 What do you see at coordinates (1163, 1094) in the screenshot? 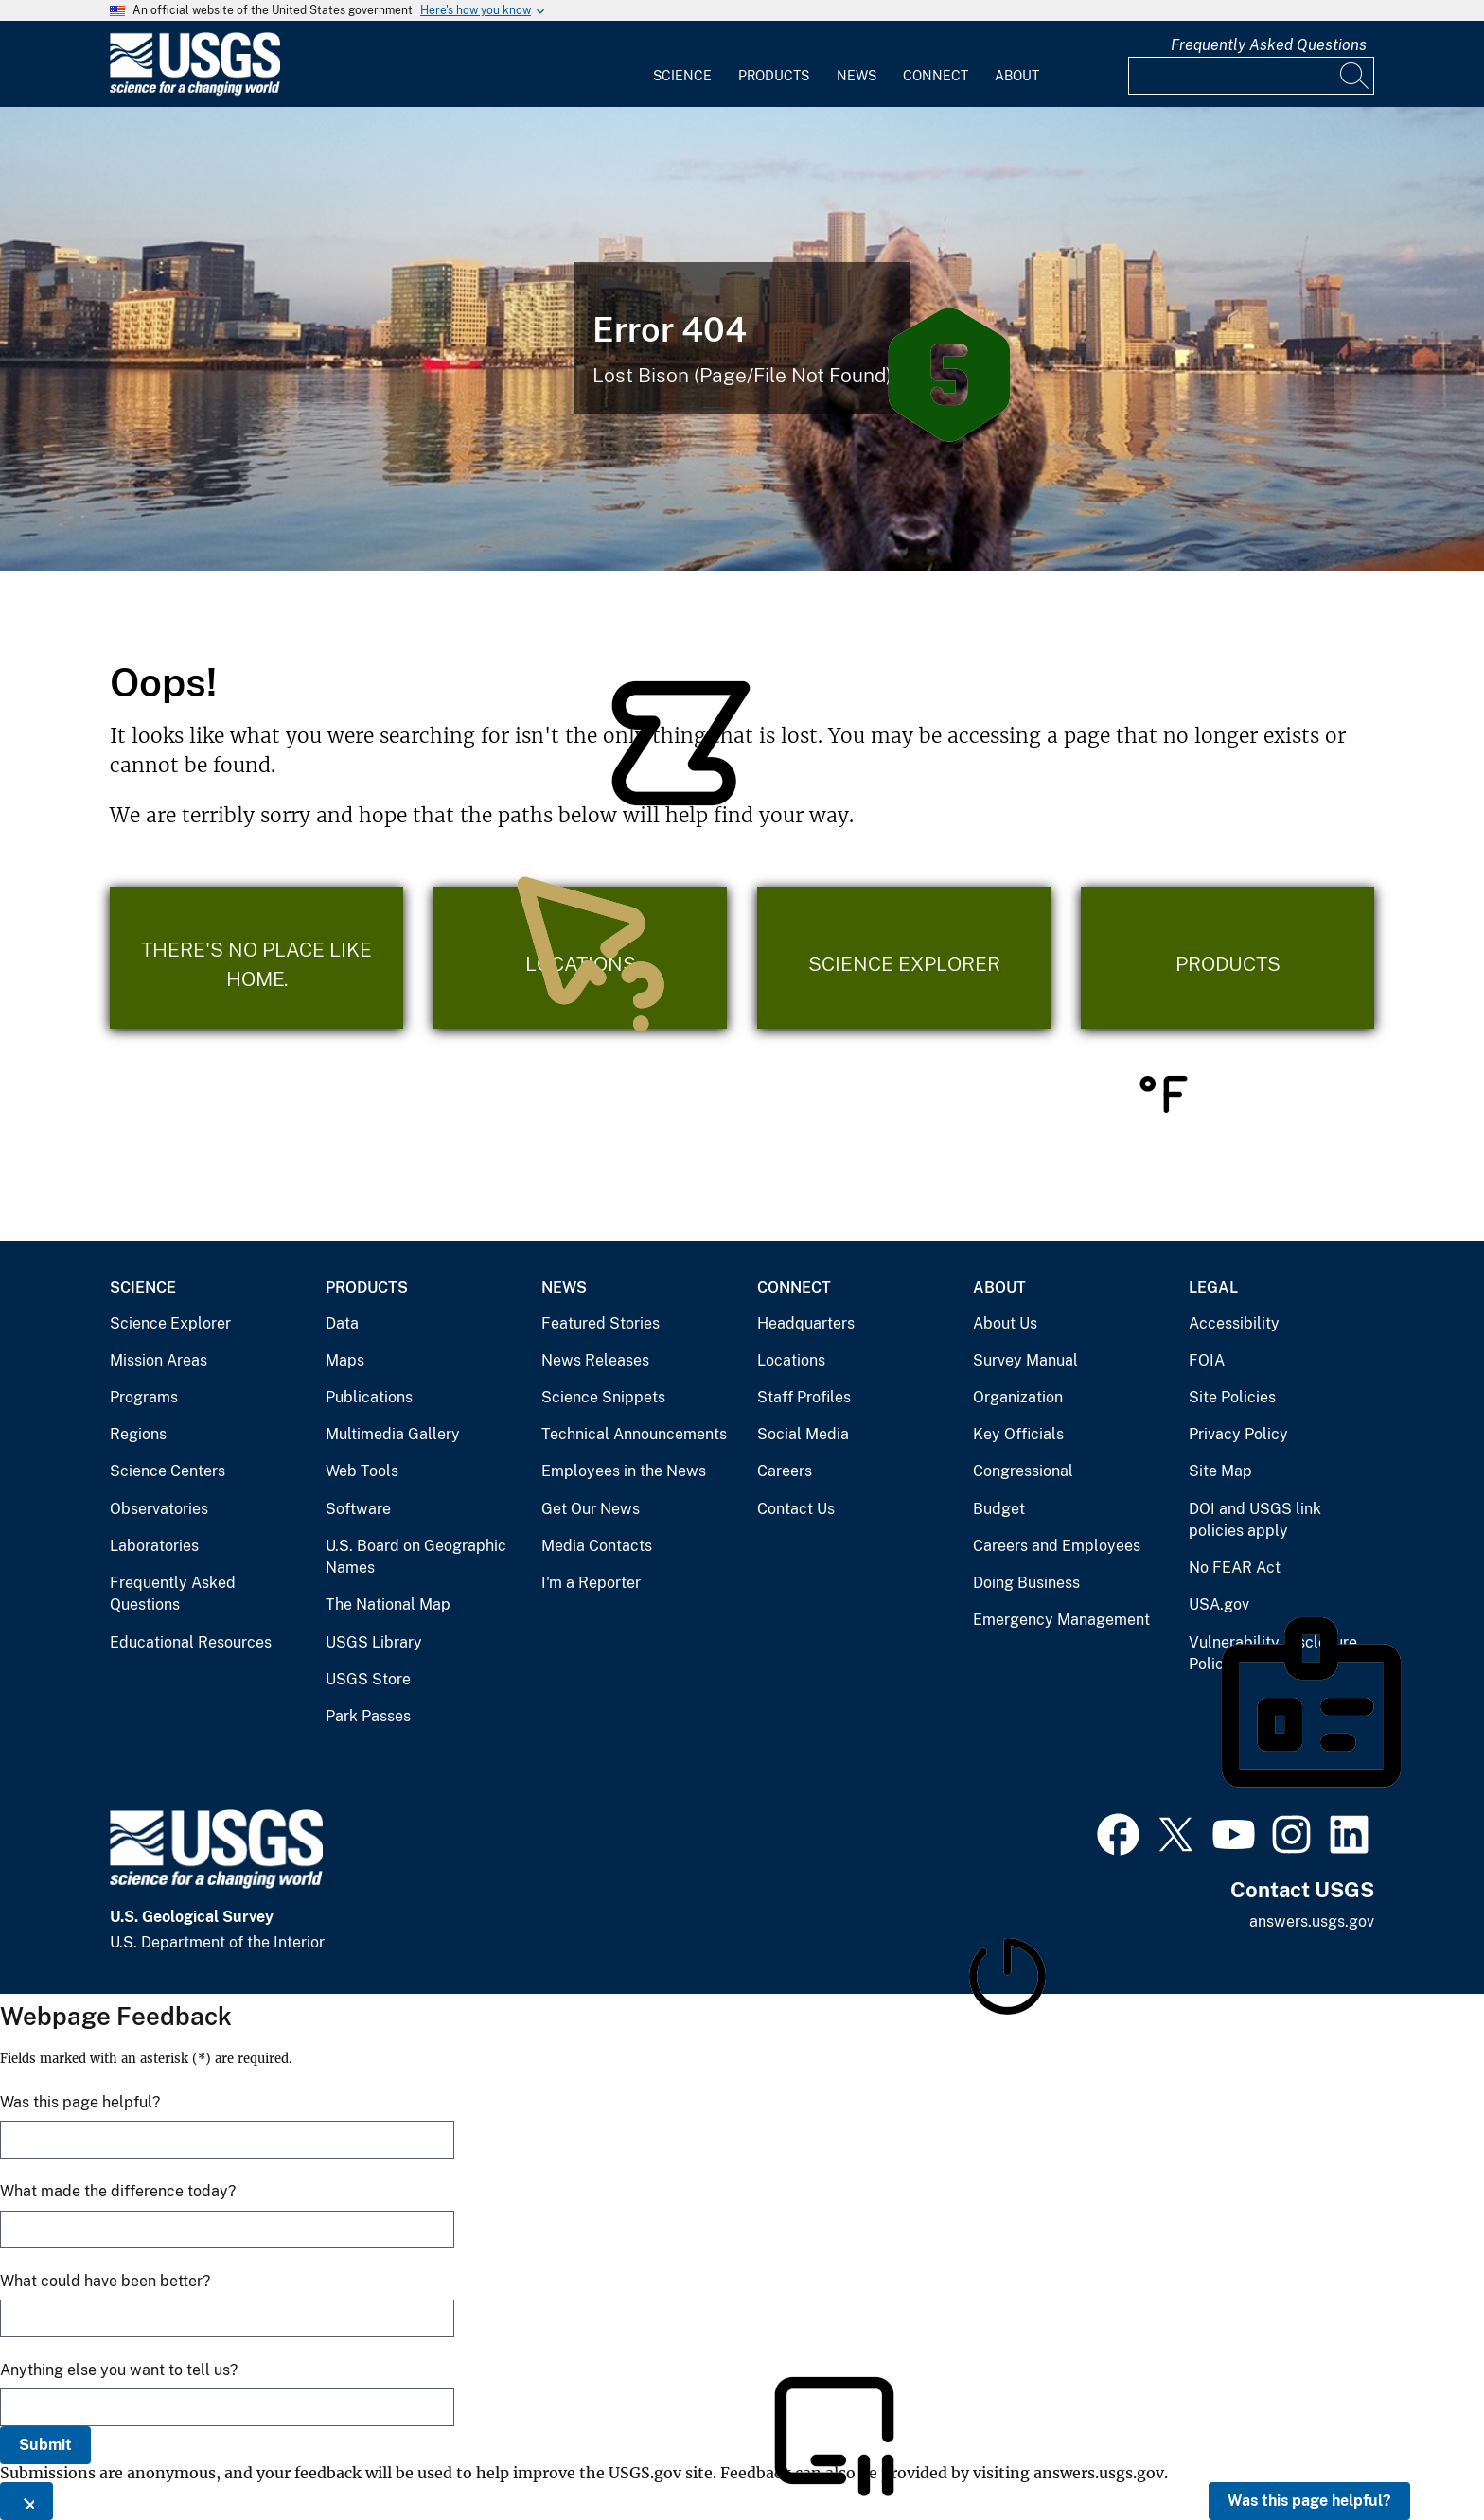
I see `display temperature in fahrenheit` at bounding box center [1163, 1094].